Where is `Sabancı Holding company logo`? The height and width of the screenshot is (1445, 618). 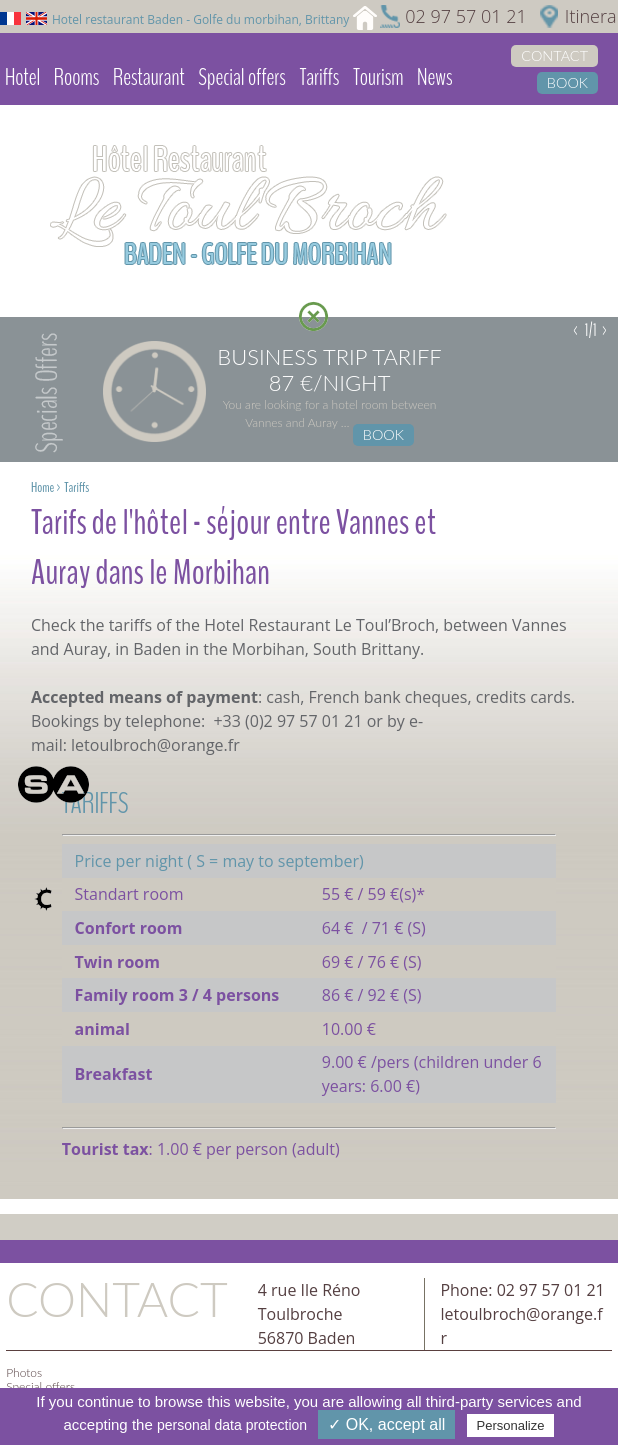
Sabancı Holding company logo is located at coordinates (53, 784).